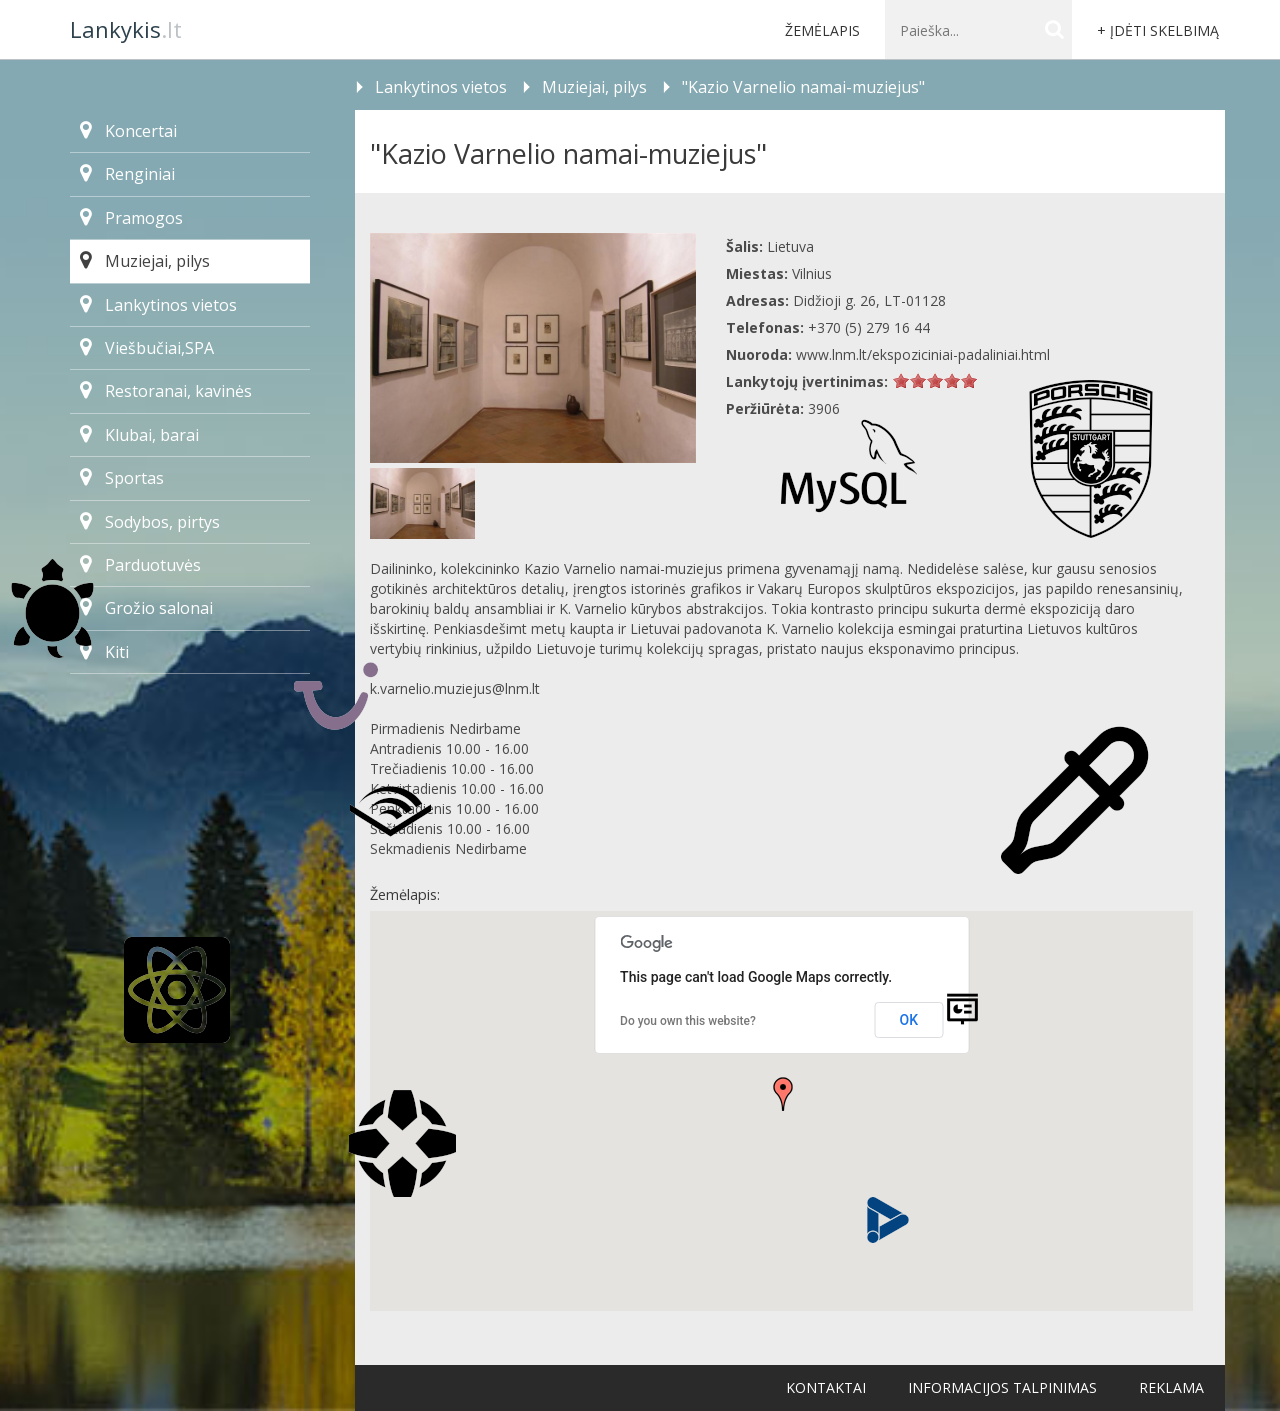  What do you see at coordinates (177, 990) in the screenshot?
I see `visit protondb website for linux gaming compatibility` at bounding box center [177, 990].